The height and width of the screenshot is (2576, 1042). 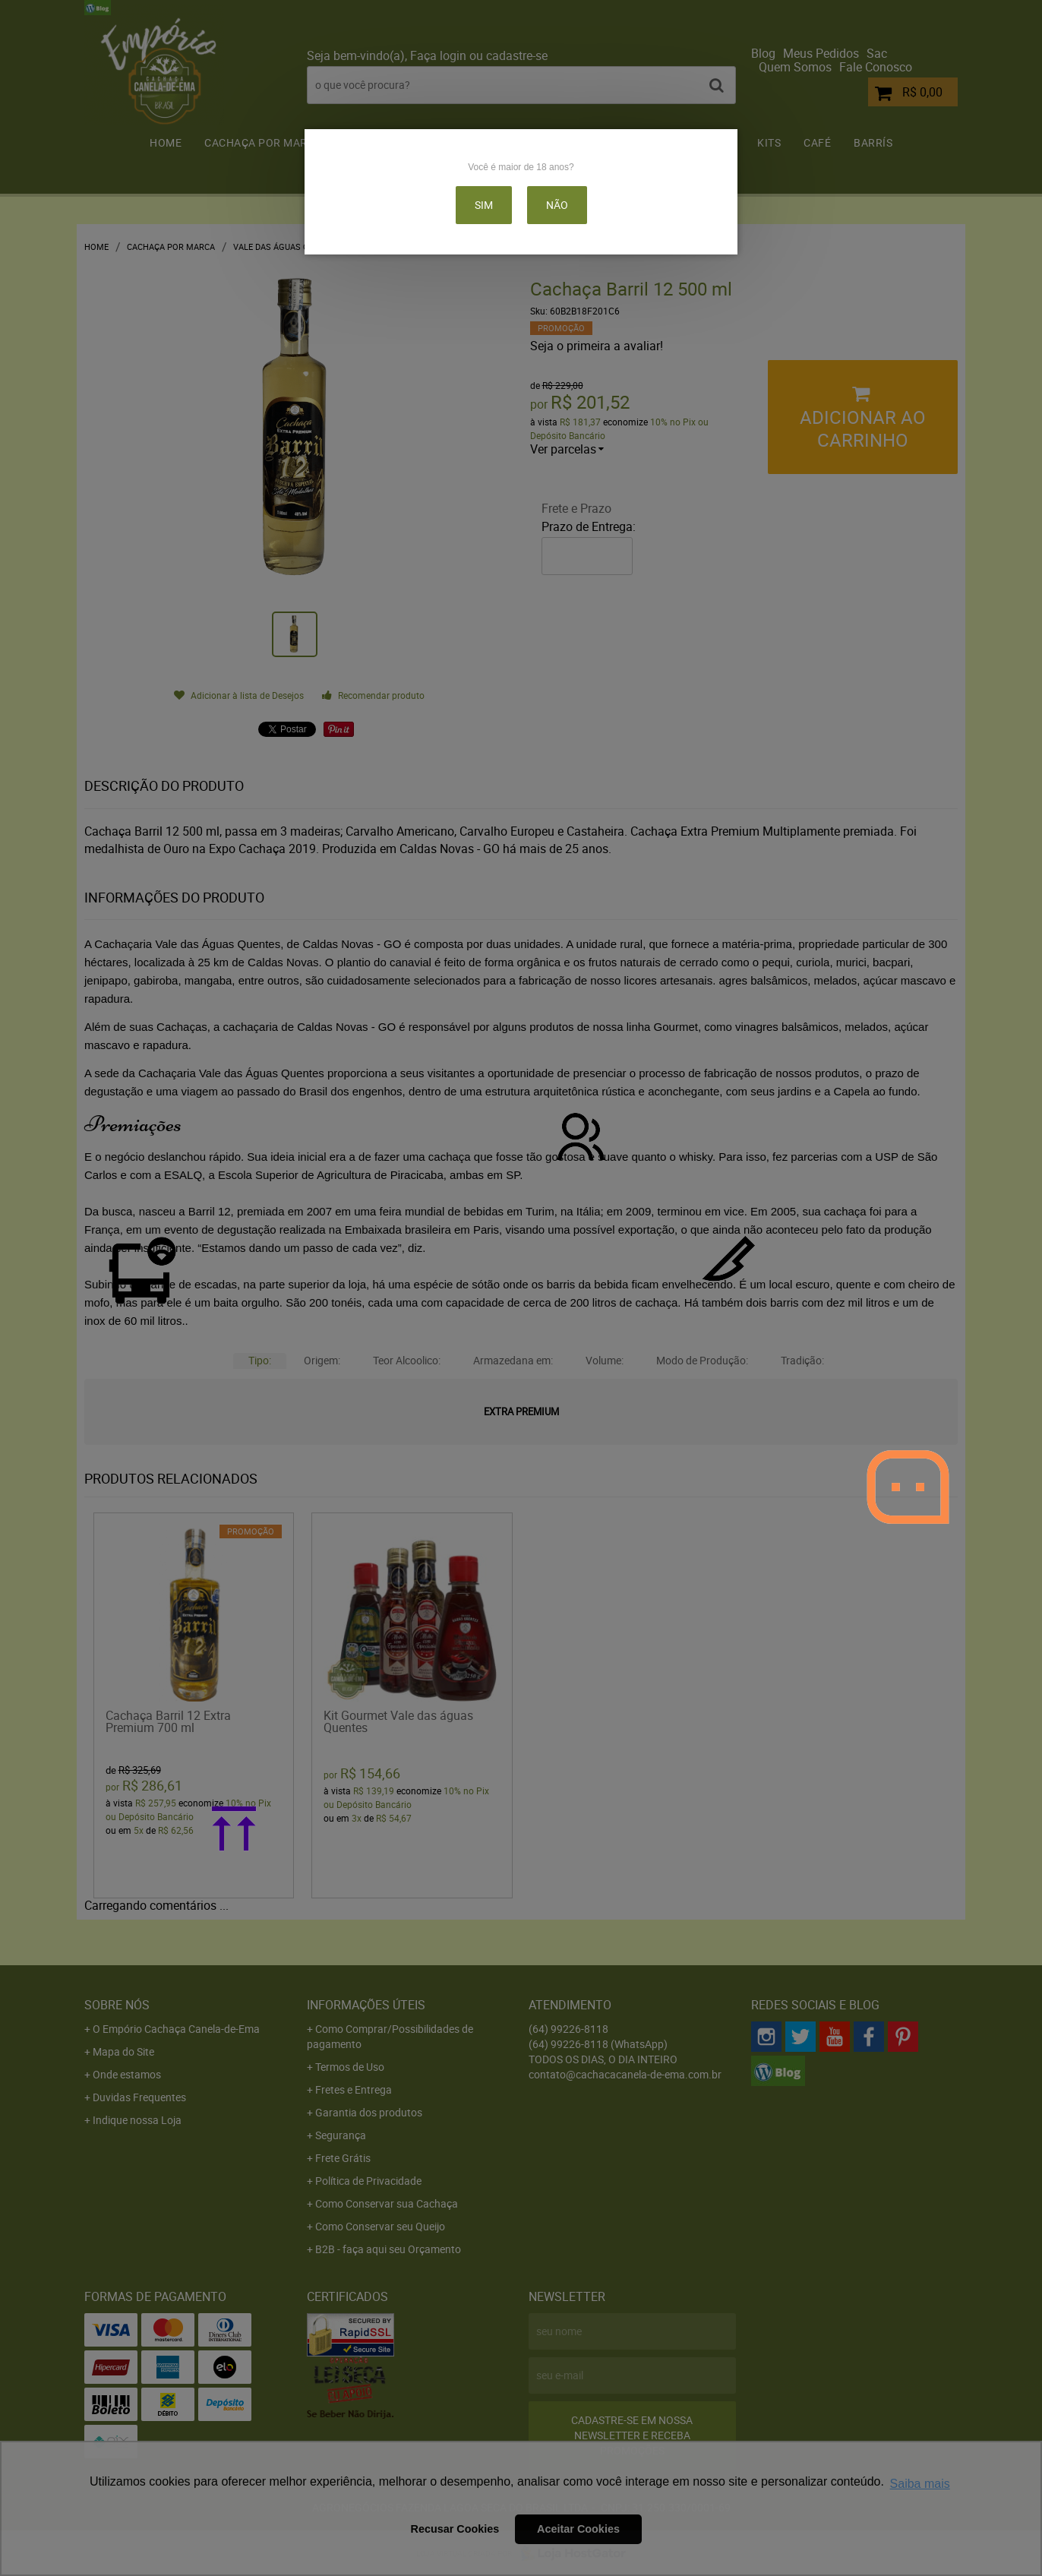 I want to click on view group members, so click(x=579, y=1137).